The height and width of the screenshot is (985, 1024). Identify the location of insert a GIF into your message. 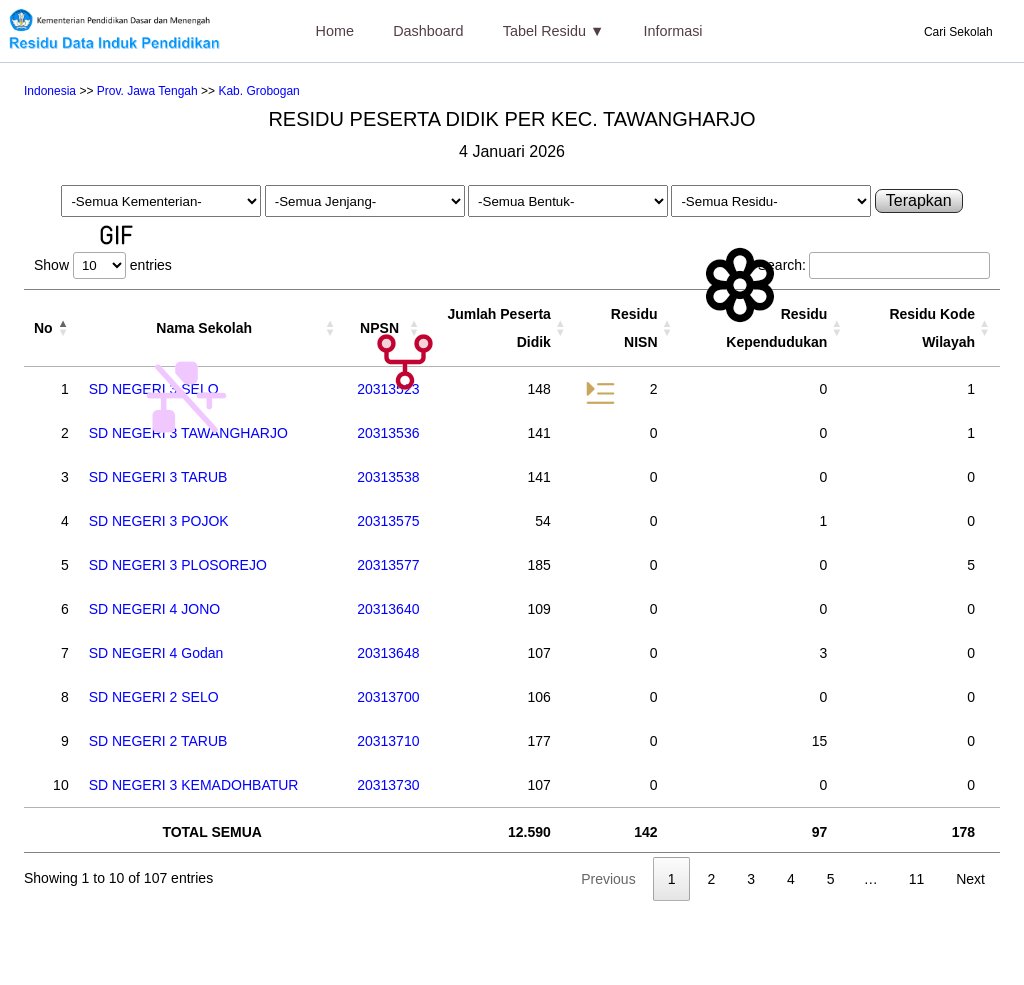
(116, 235).